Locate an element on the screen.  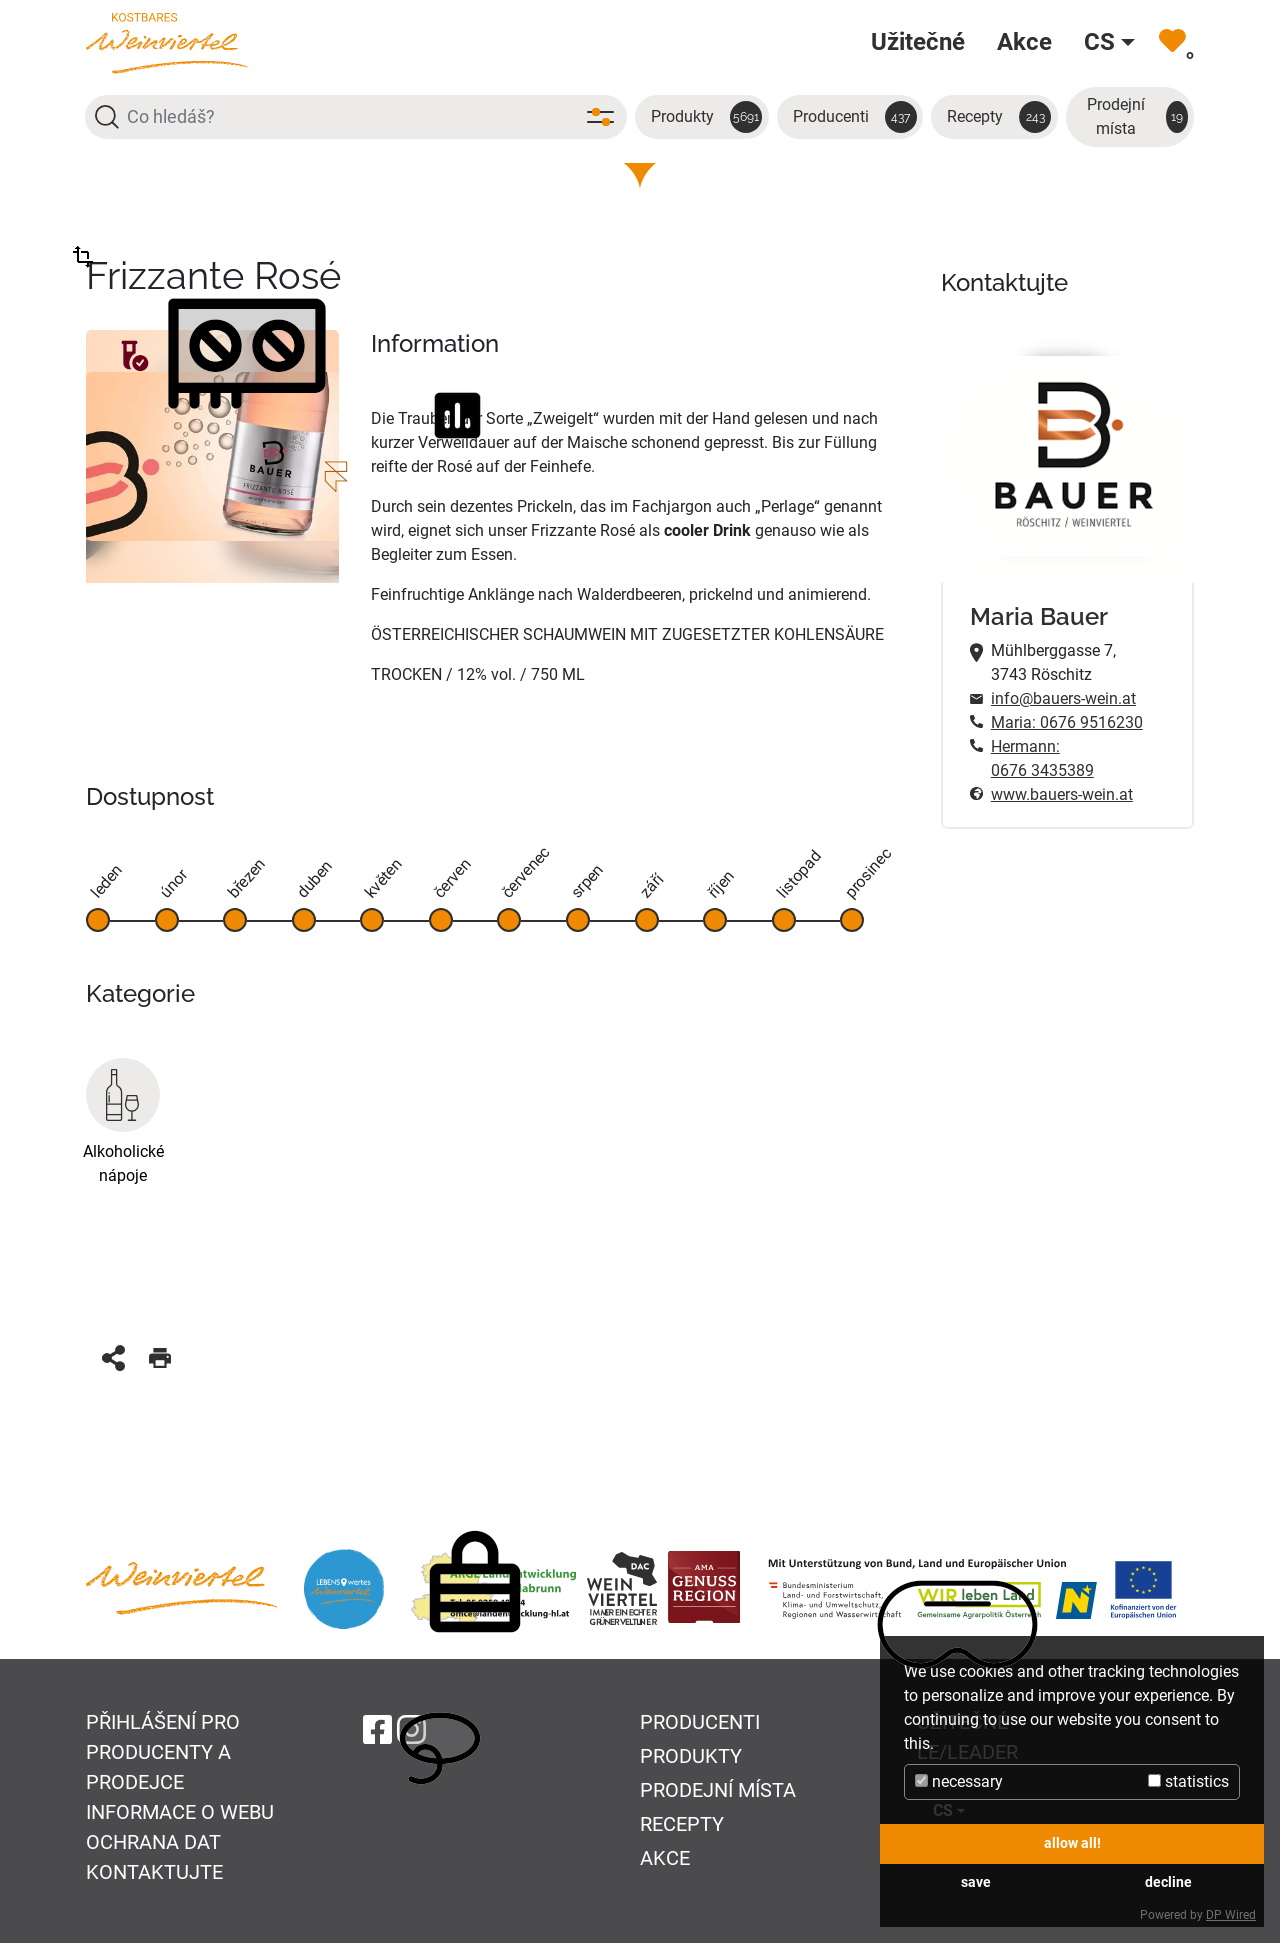
transform or resize an image is located at coordinates (83, 257).